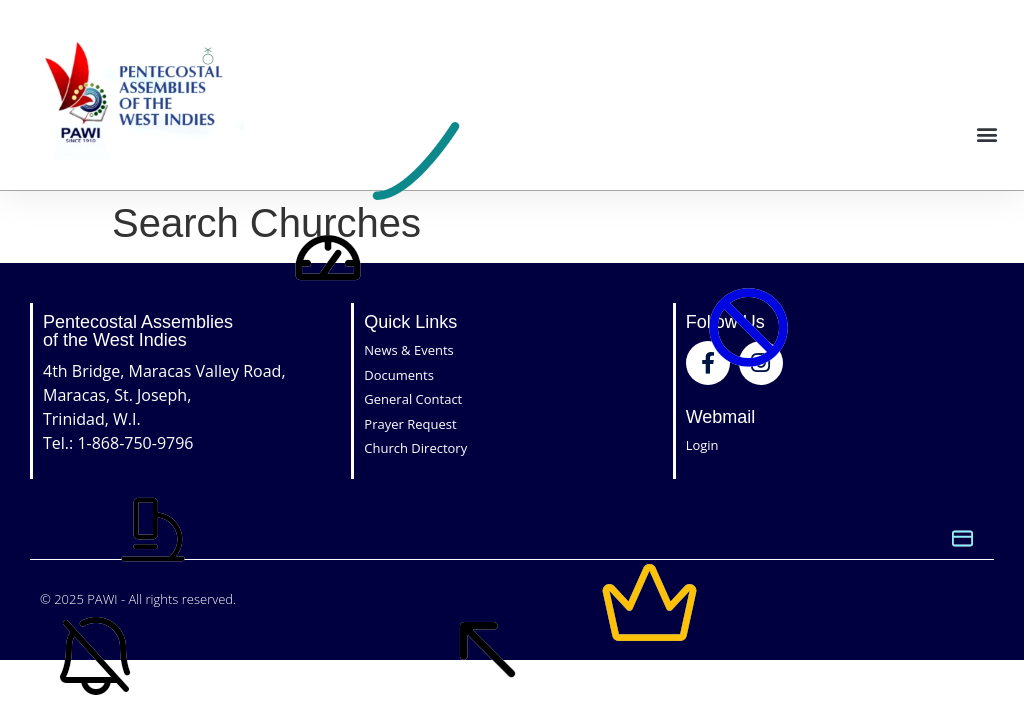 The image size is (1024, 720). Describe the element at coordinates (328, 261) in the screenshot. I see `view performance metrics or speed` at that location.